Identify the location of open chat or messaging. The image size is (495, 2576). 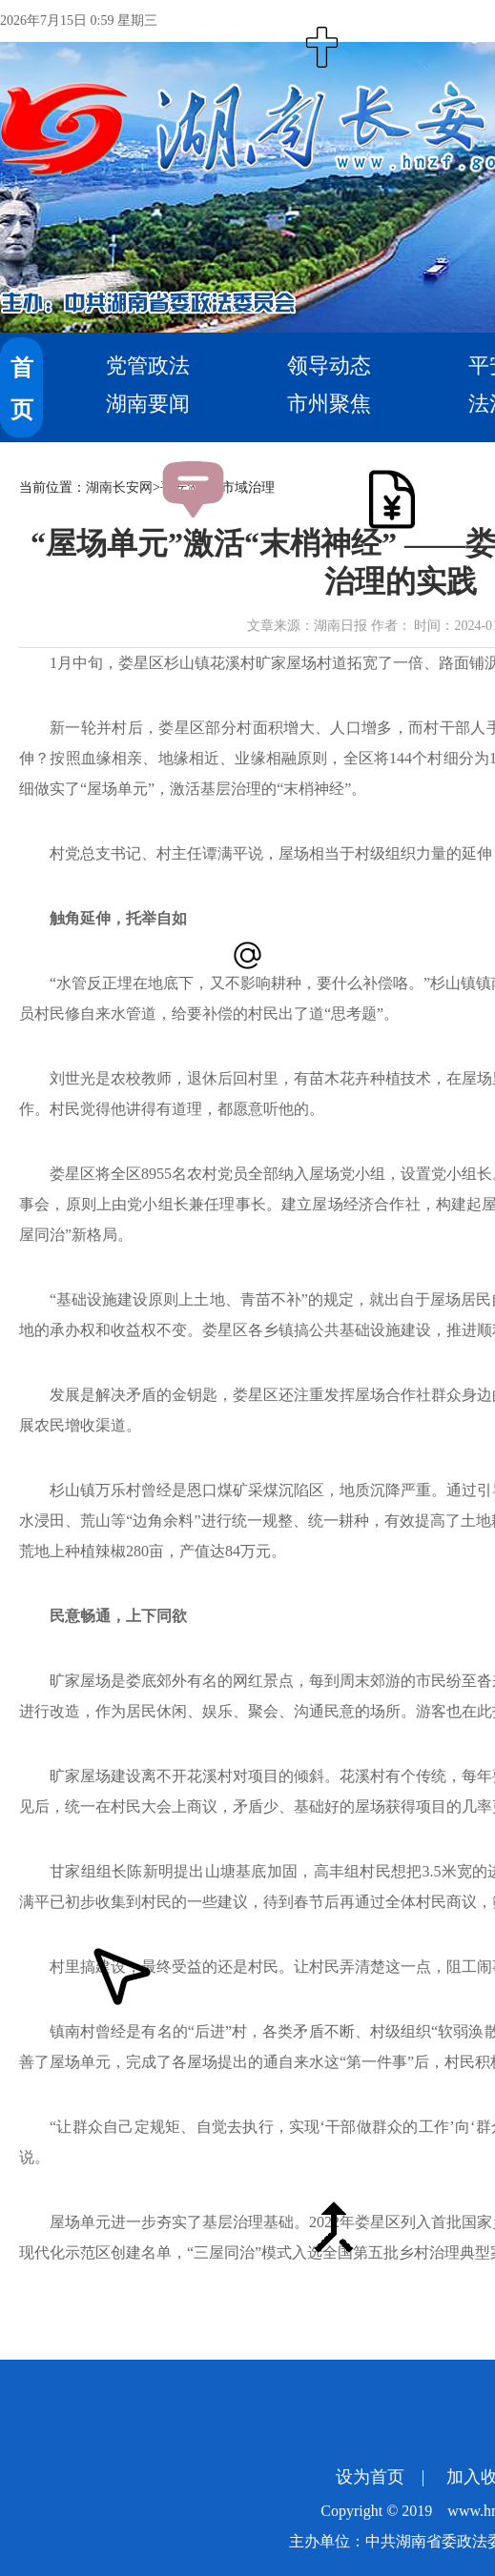
(193, 489).